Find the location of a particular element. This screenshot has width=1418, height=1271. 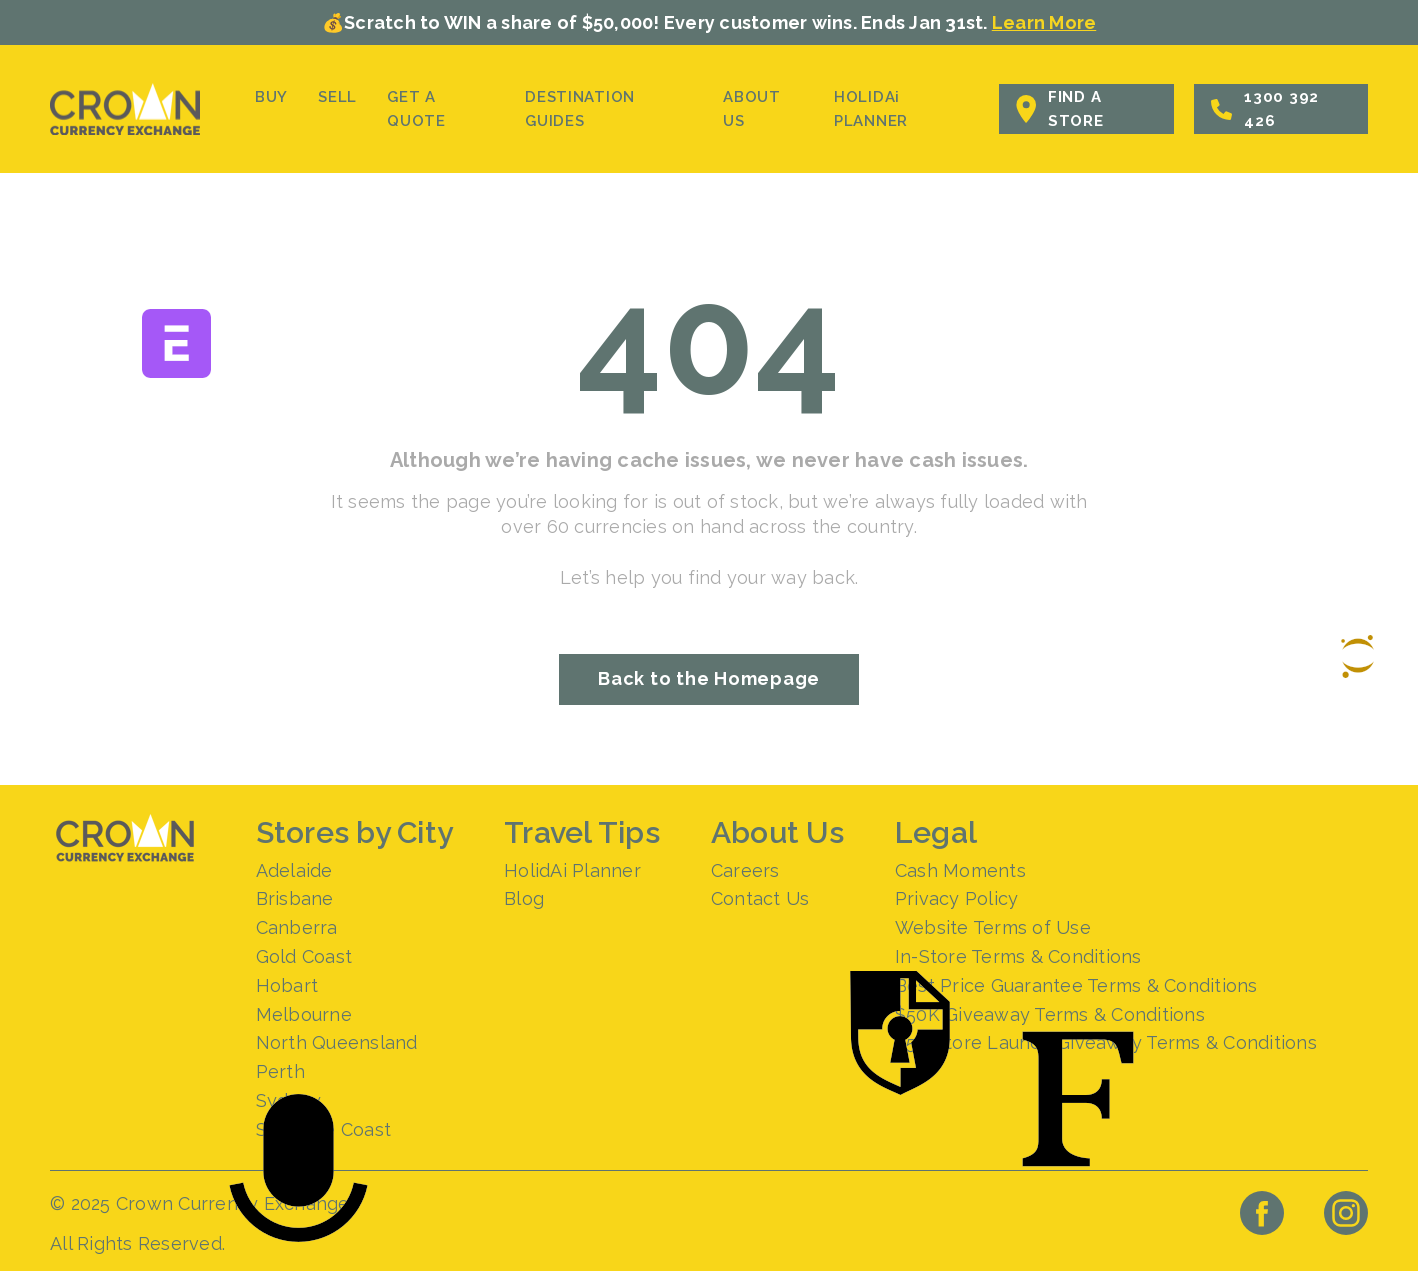

open cryptpad secure document editor is located at coordinates (900, 1033).